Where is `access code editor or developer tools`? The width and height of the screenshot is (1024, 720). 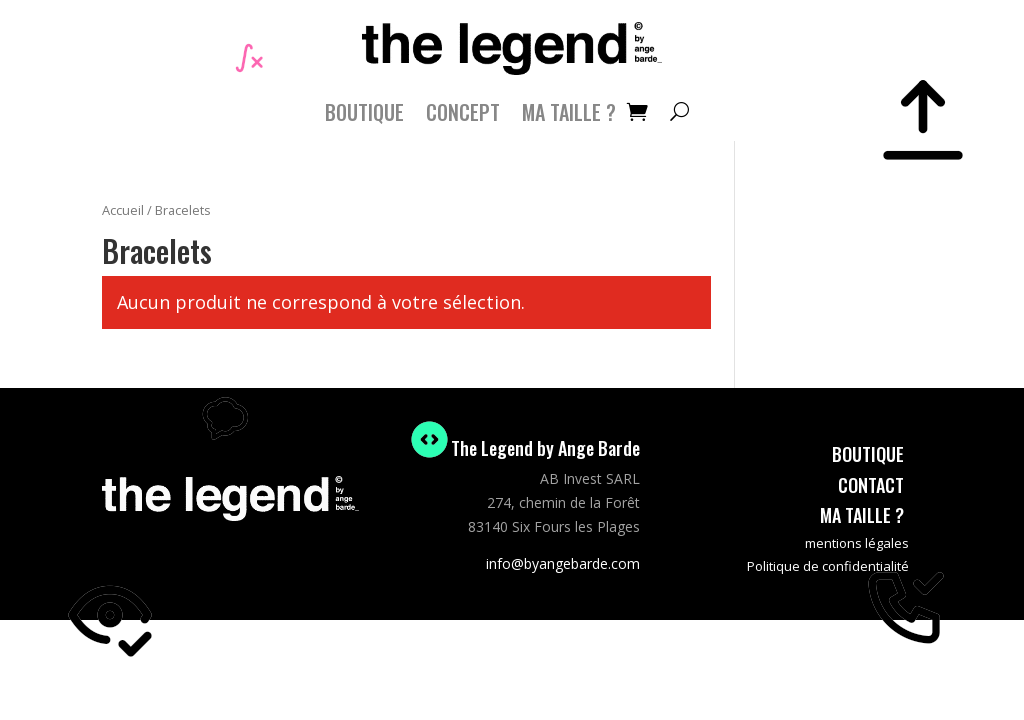
access code editor or developer tools is located at coordinates (429, 439).